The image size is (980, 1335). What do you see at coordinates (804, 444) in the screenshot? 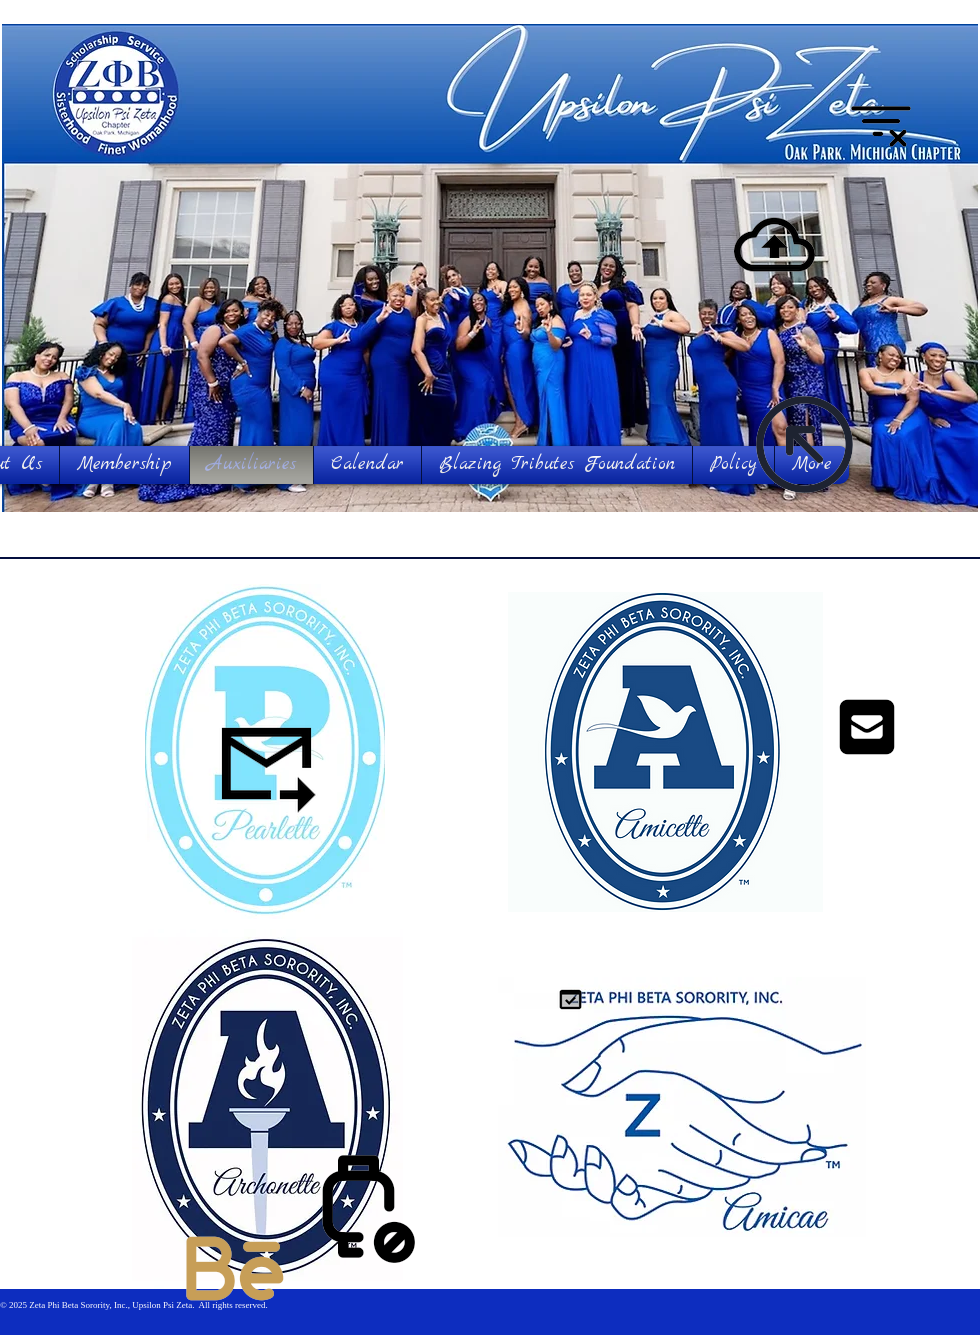
I see `navigate back to previous screen` at bounding box center [804, 444].